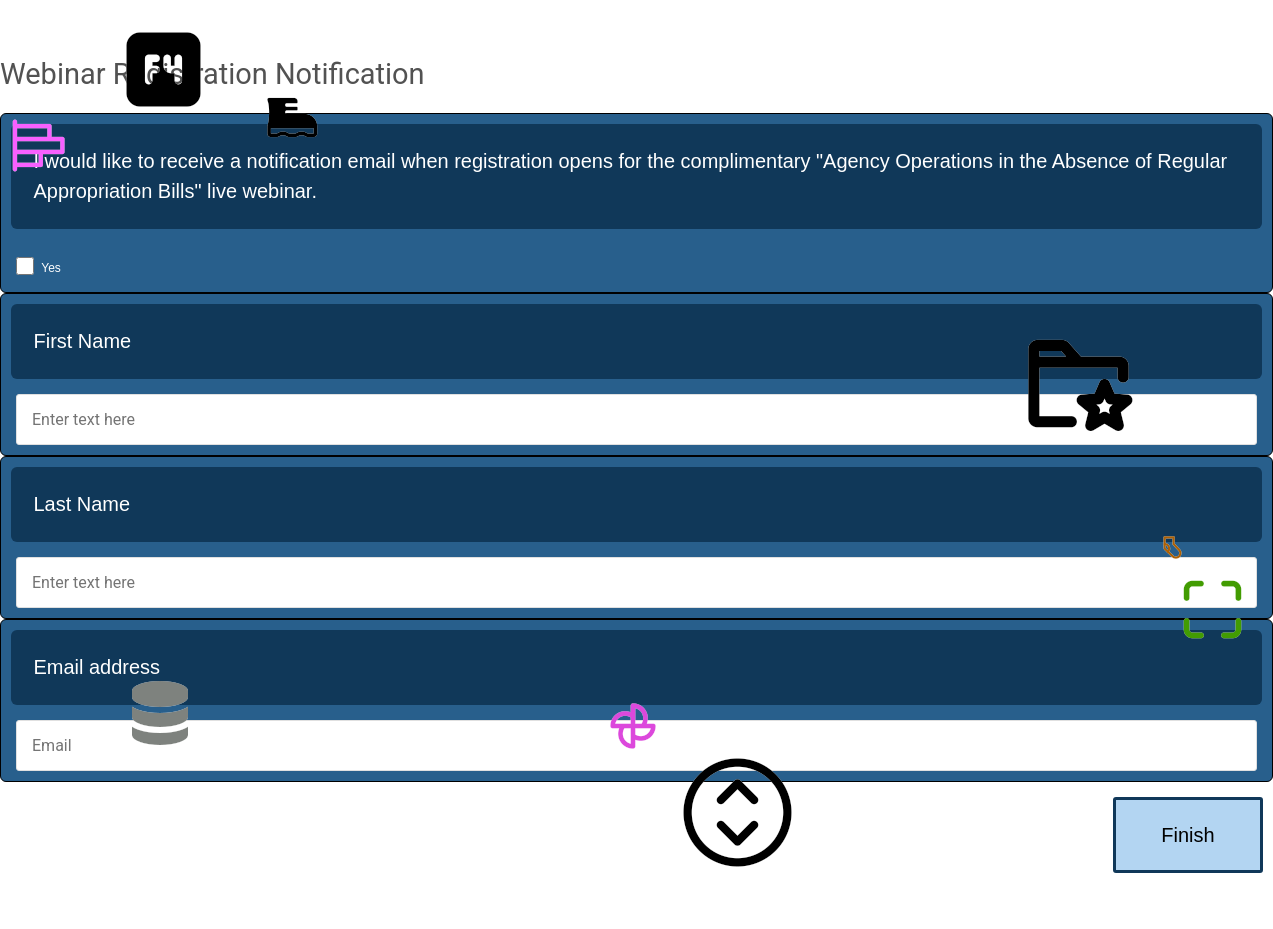 Image resolution: width=1273 pixels, height=929 pixels. I want to click on keyboard shortcut indicator for F4 function key, so click(163, 69).